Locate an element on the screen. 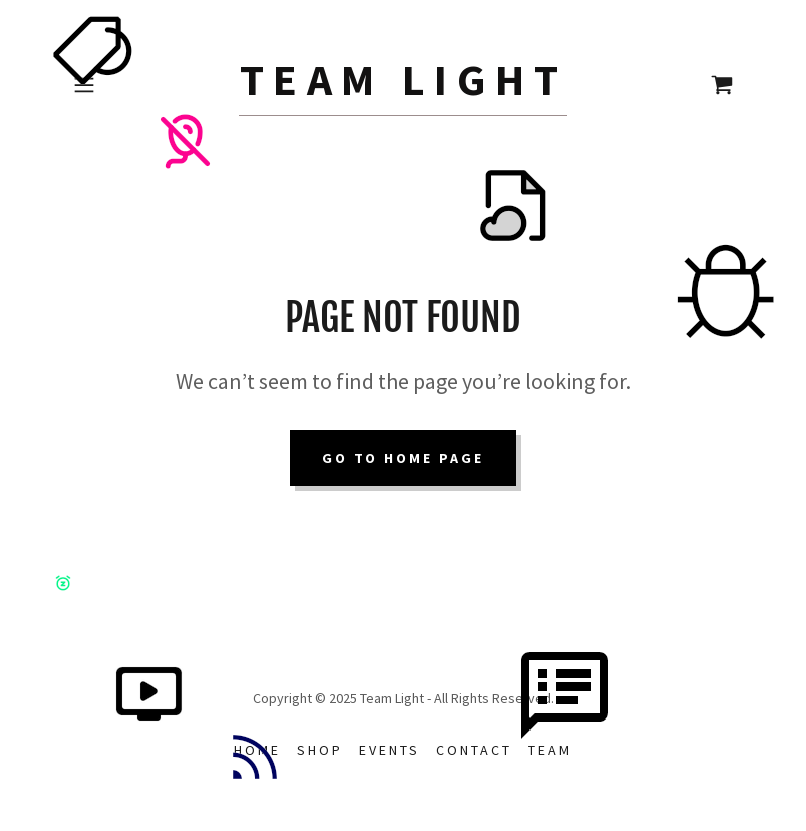 The image size is (806, 831). subscribe to an RSS feed is located at coordinates (255, 757).